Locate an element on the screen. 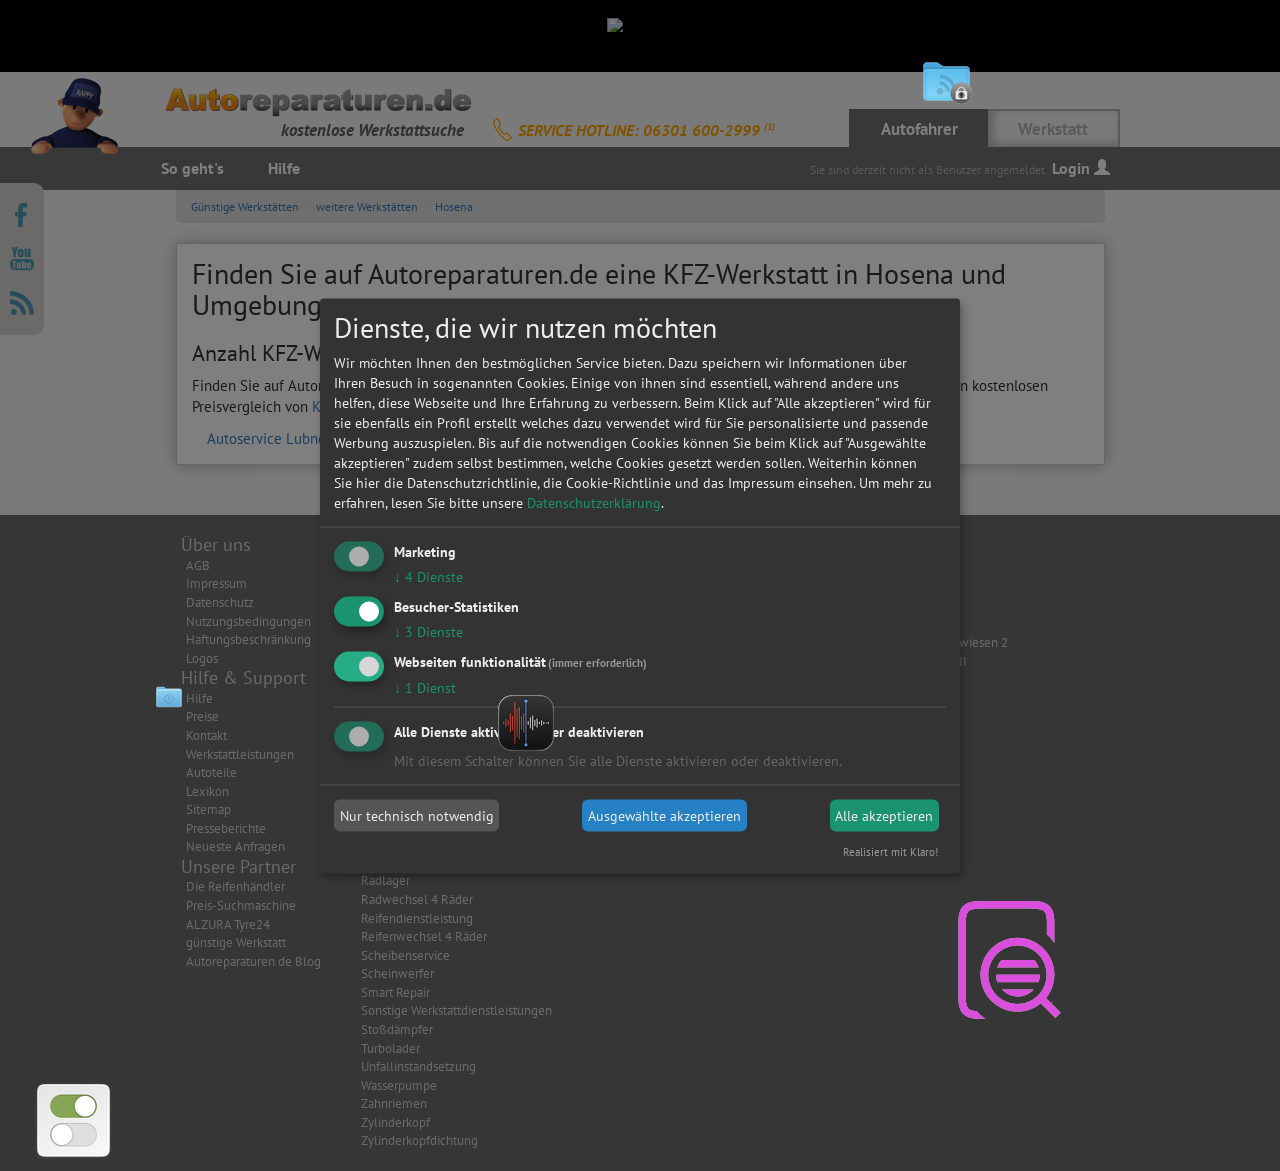  open system tweaks or settings customization is located at coordinates (73, 1120).